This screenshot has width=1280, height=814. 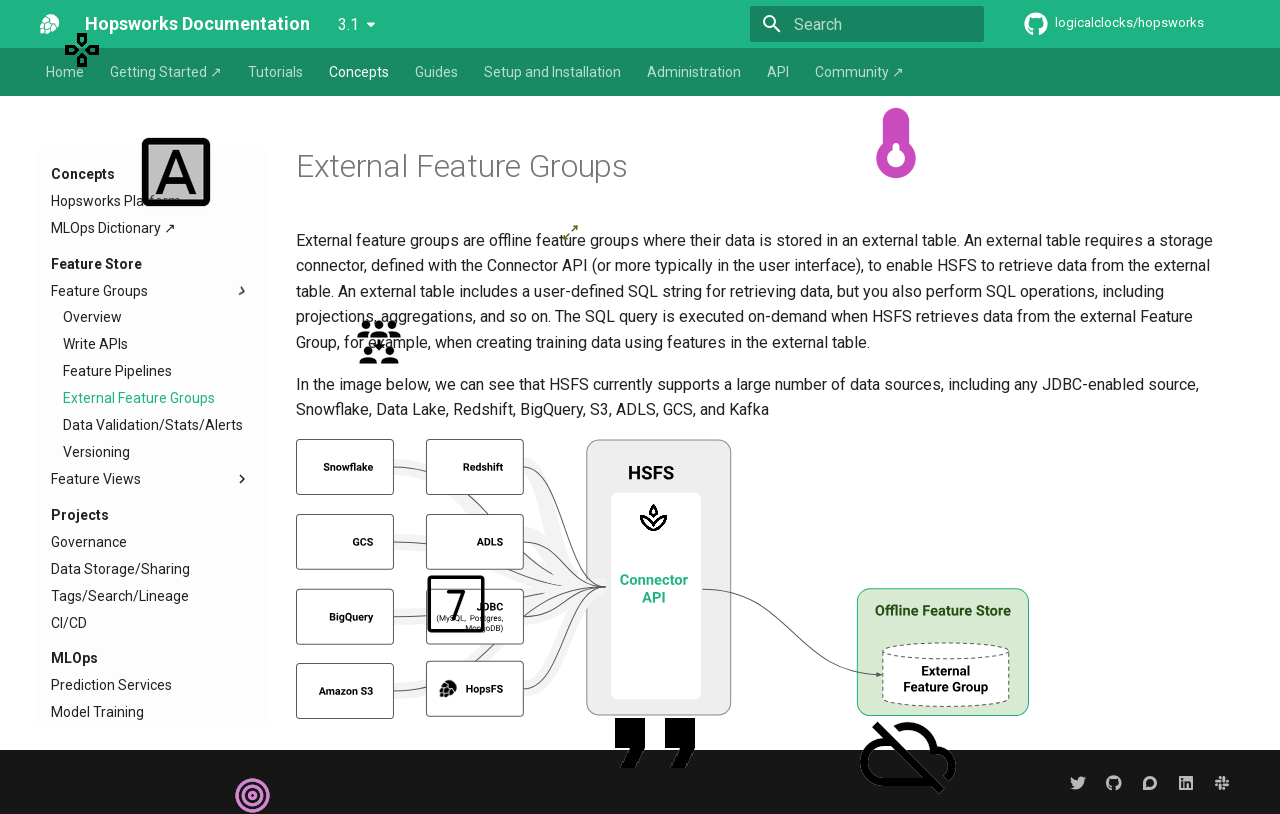 I want to click on open games or gaming section, so click(x=82, y=50).